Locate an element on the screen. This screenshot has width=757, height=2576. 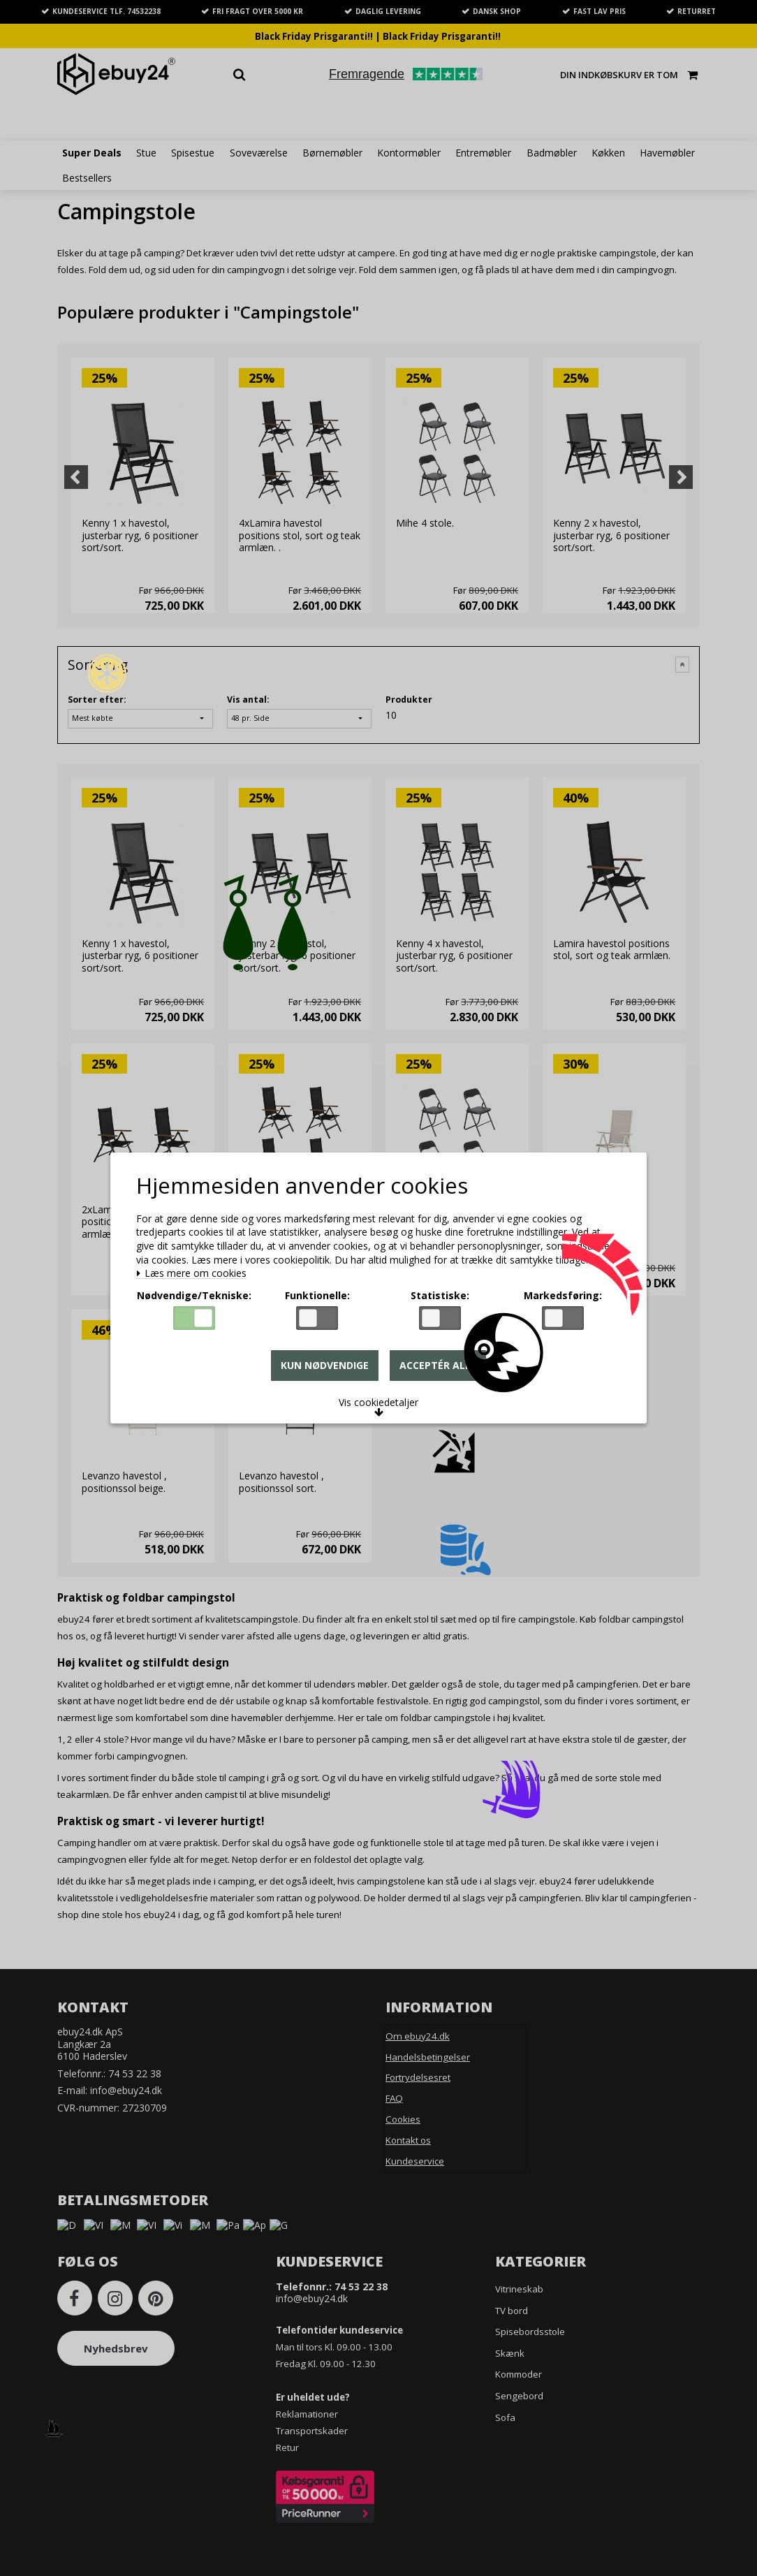
armadillo tail icon for a creature or animal game element is located at coordinates (603, 1274).